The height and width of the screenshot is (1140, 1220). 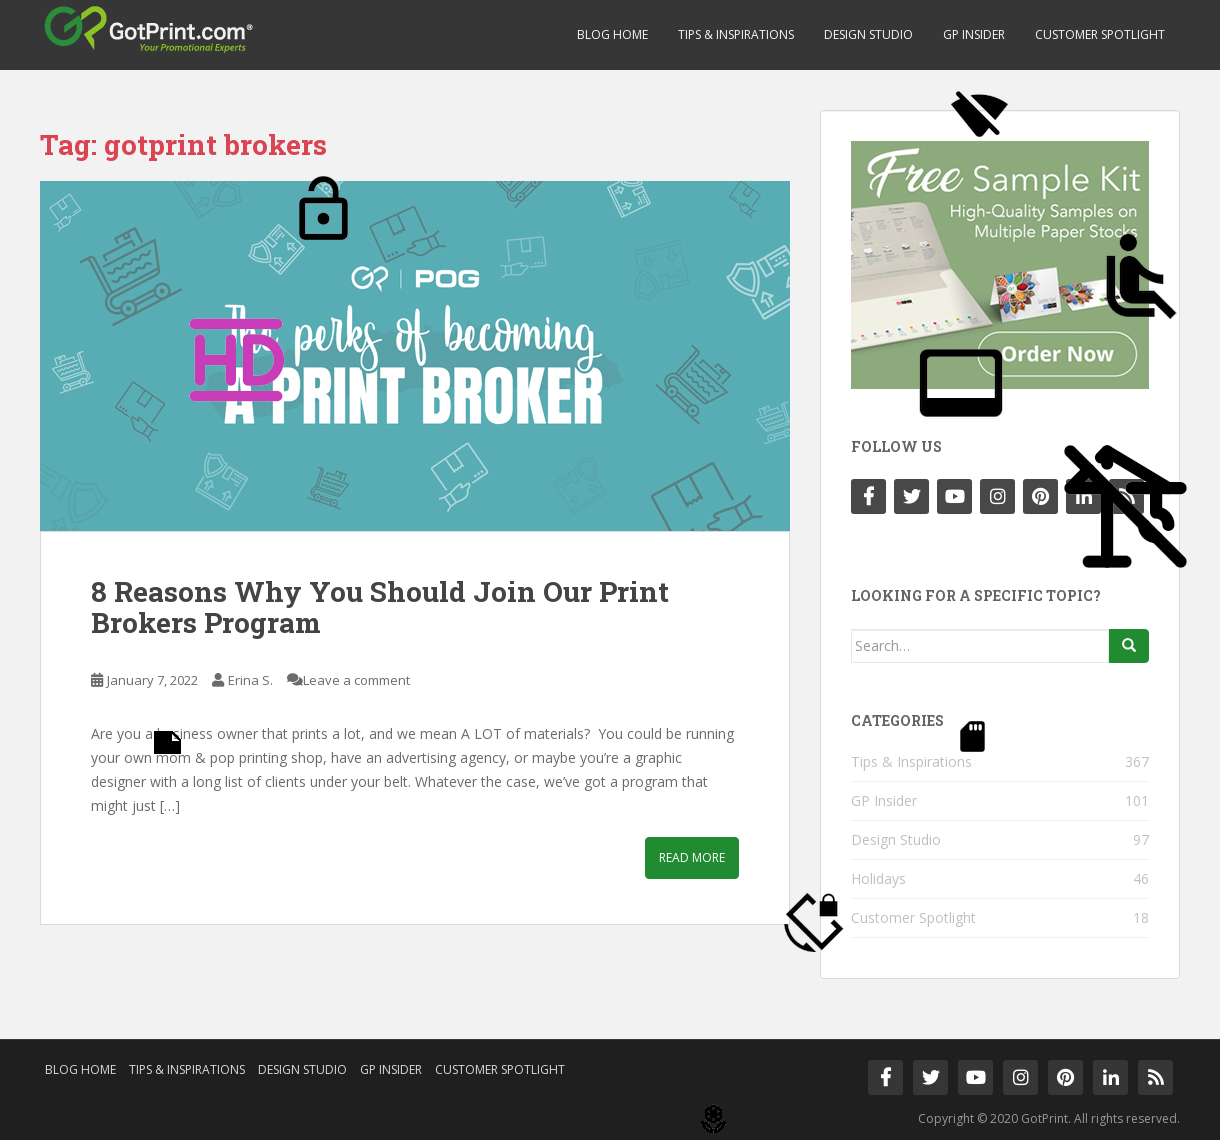 What do you see at coordinates (323, 209) in the screenshot?
I see `unlock or access secured content` at bounding box center [323, 209].